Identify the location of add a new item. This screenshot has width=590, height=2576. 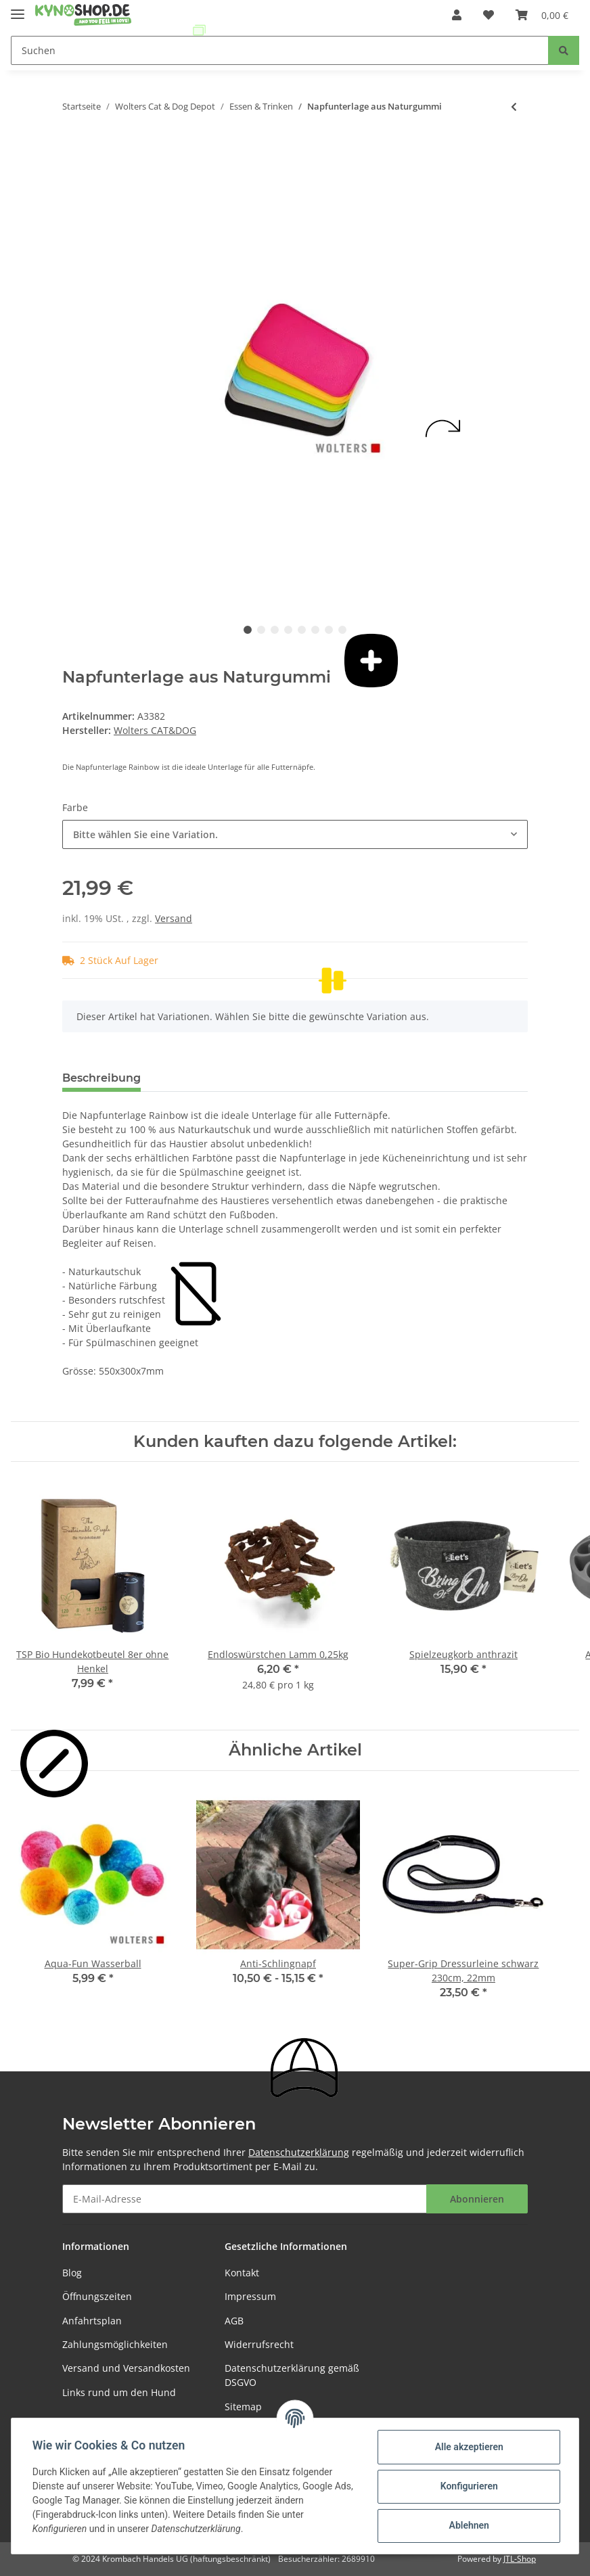
(371, 660).